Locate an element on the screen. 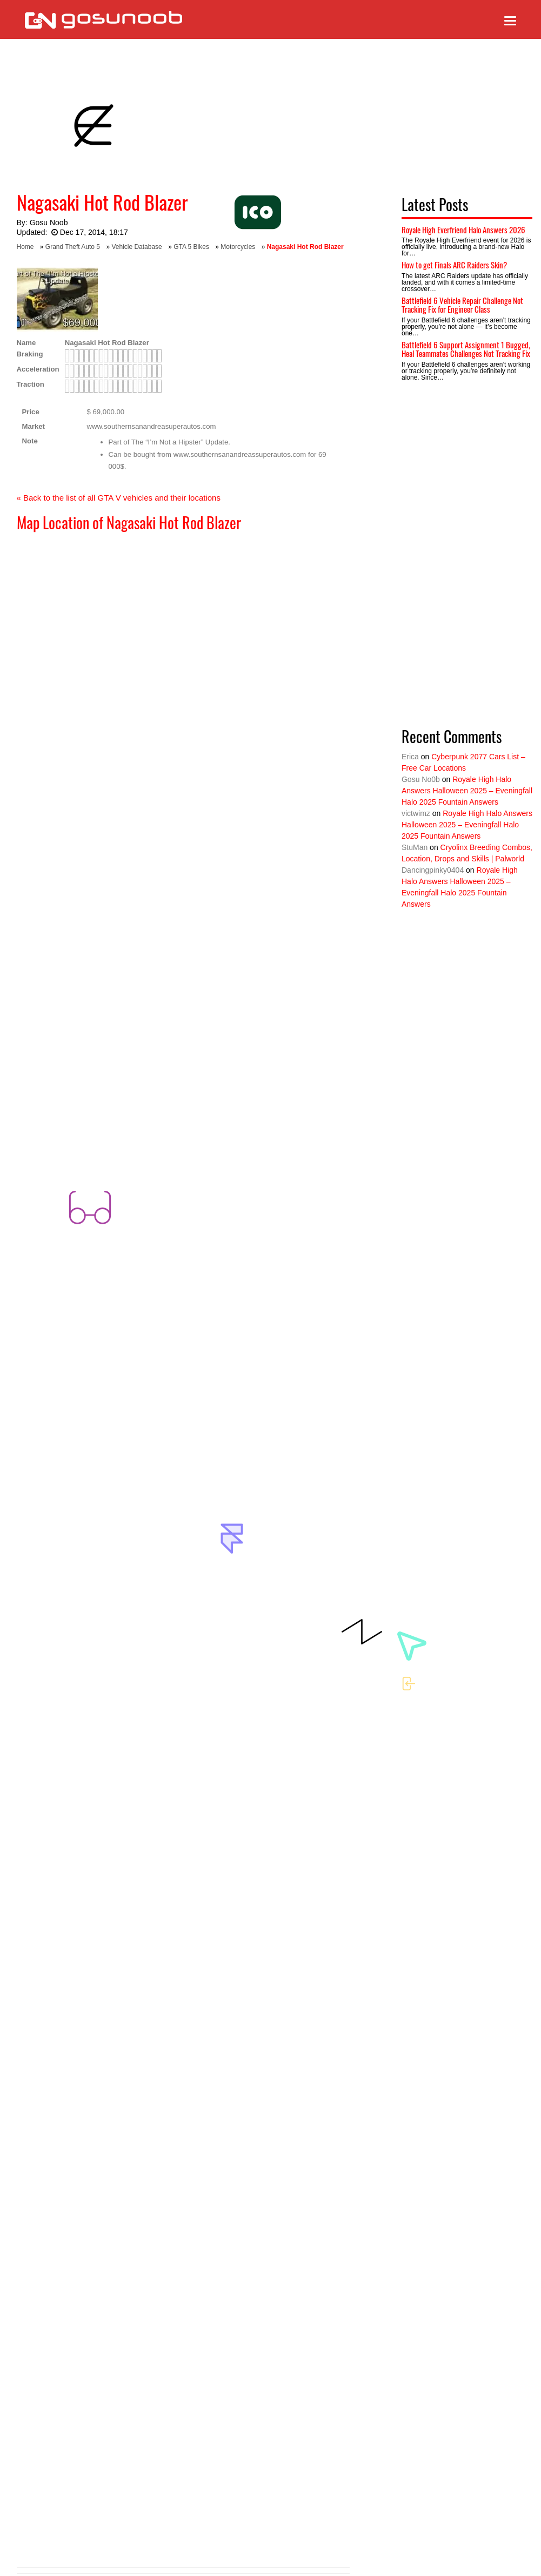 Image resolution: width=541 pixels, height=2576 pixels. indicates item is not part of a set or group is located at coordinates (93, 125).